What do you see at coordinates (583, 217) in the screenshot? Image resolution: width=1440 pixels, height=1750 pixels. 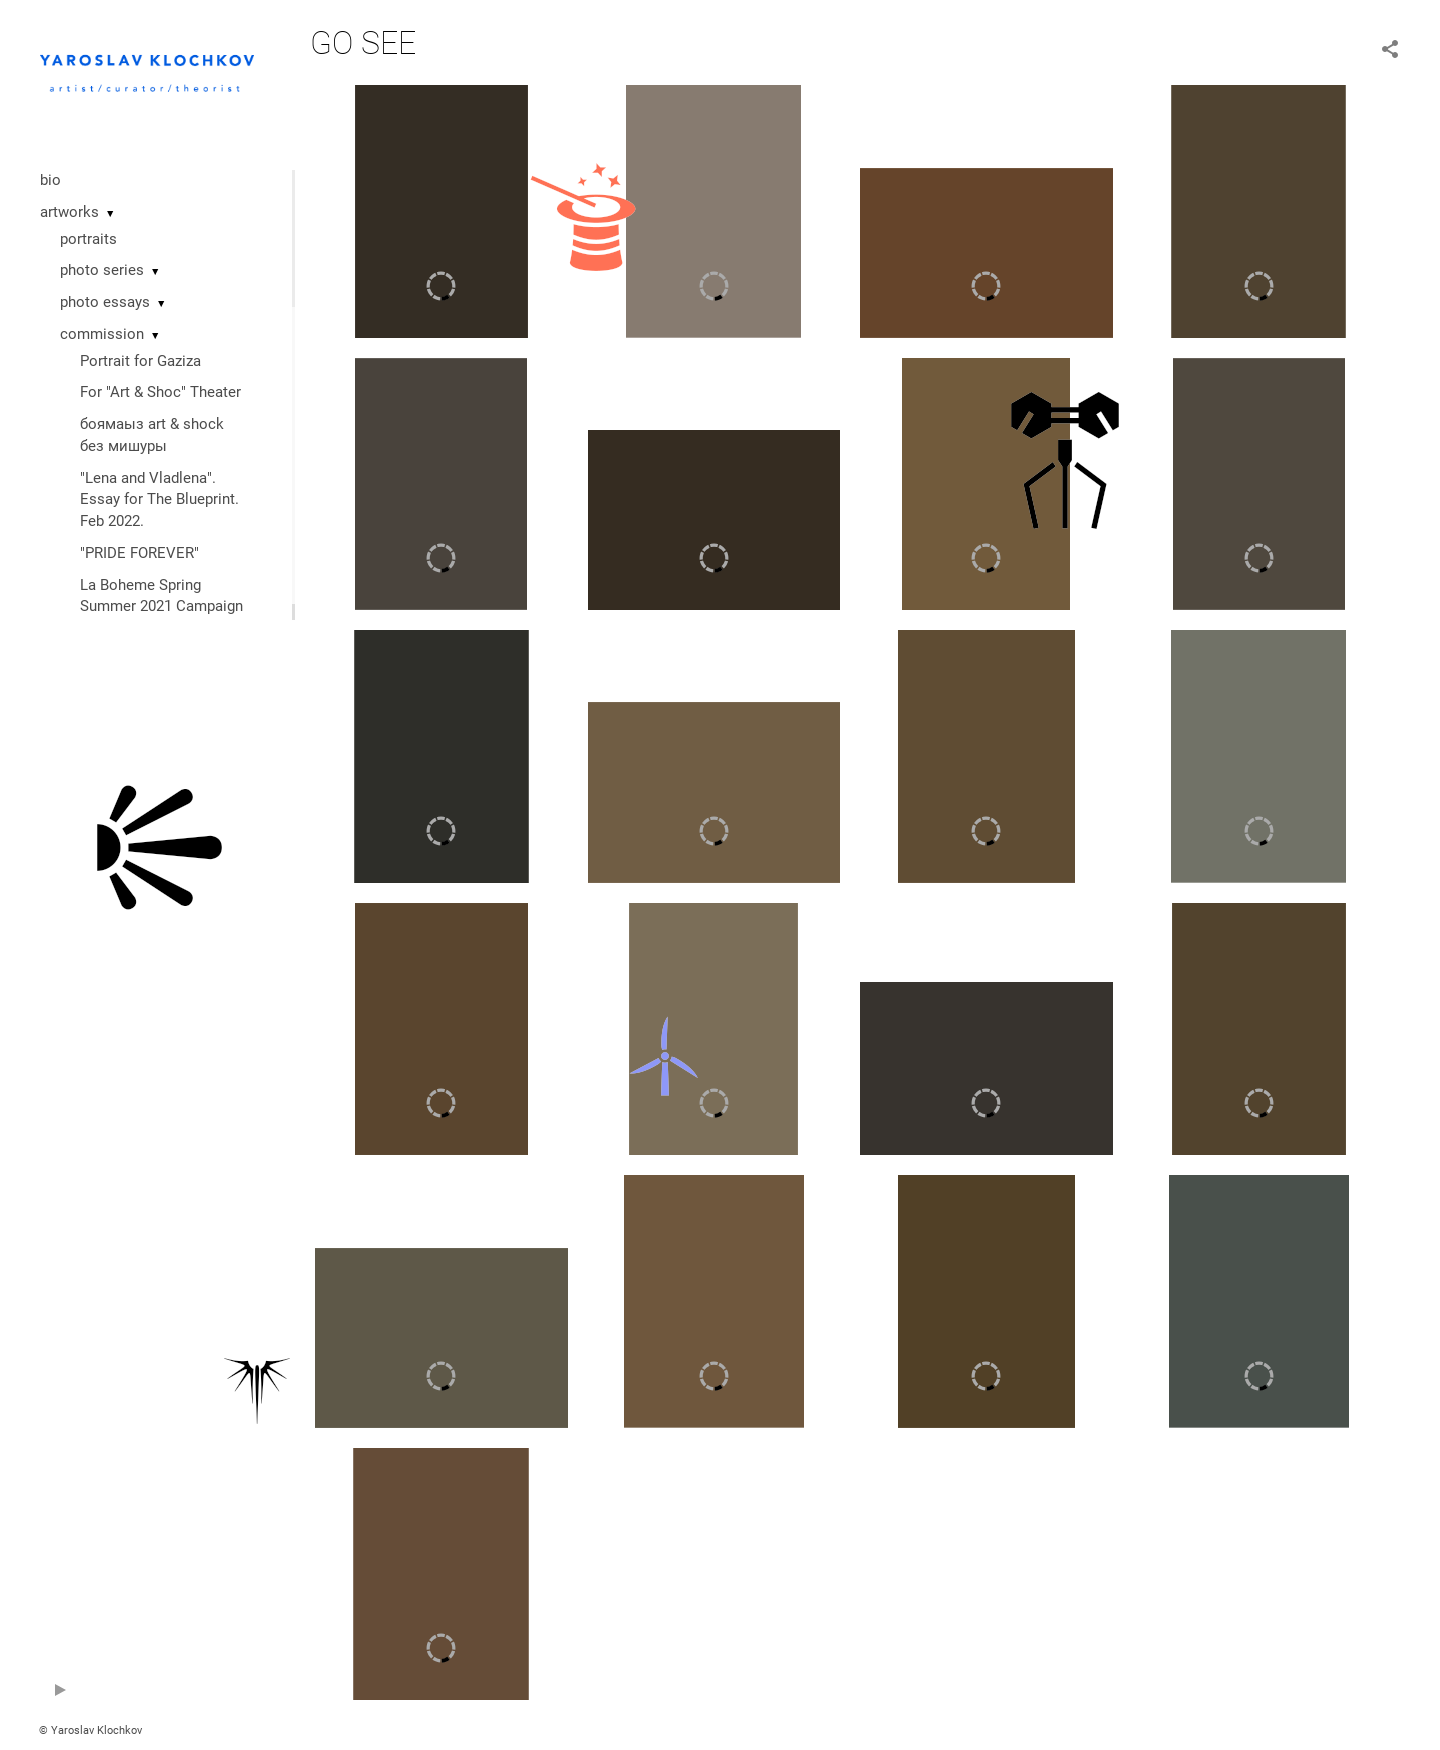 I see `access magic or special effects features` at bounding box center [583, 217].